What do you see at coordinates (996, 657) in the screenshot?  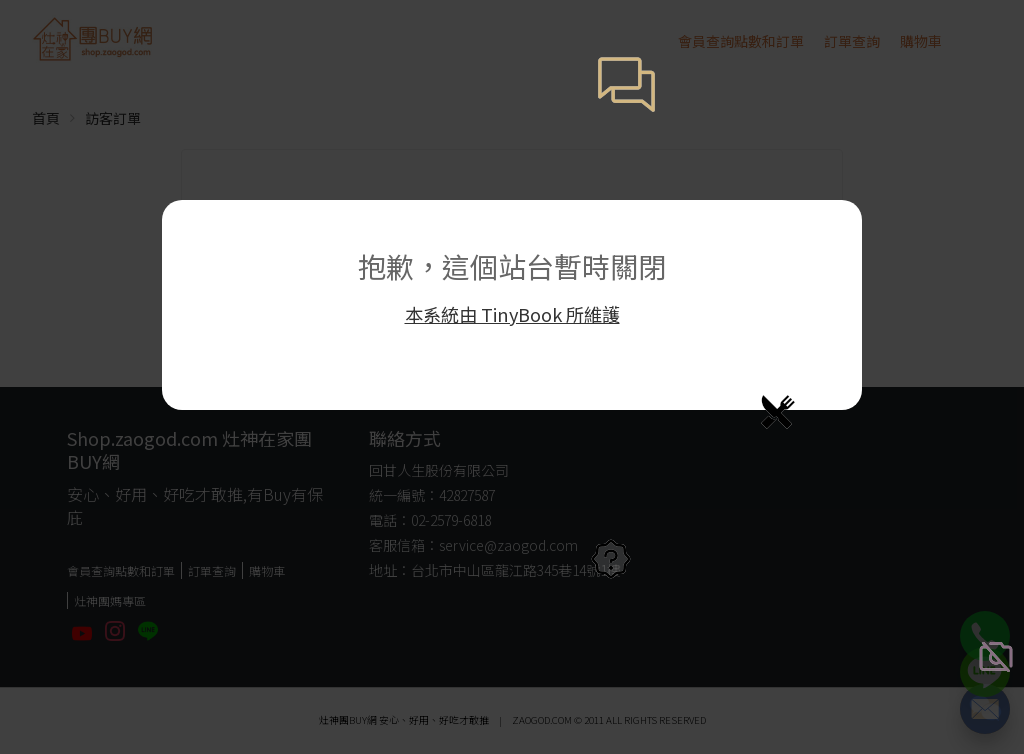 I see `camera is disabled or turned off` at bounding box center [996, 657].